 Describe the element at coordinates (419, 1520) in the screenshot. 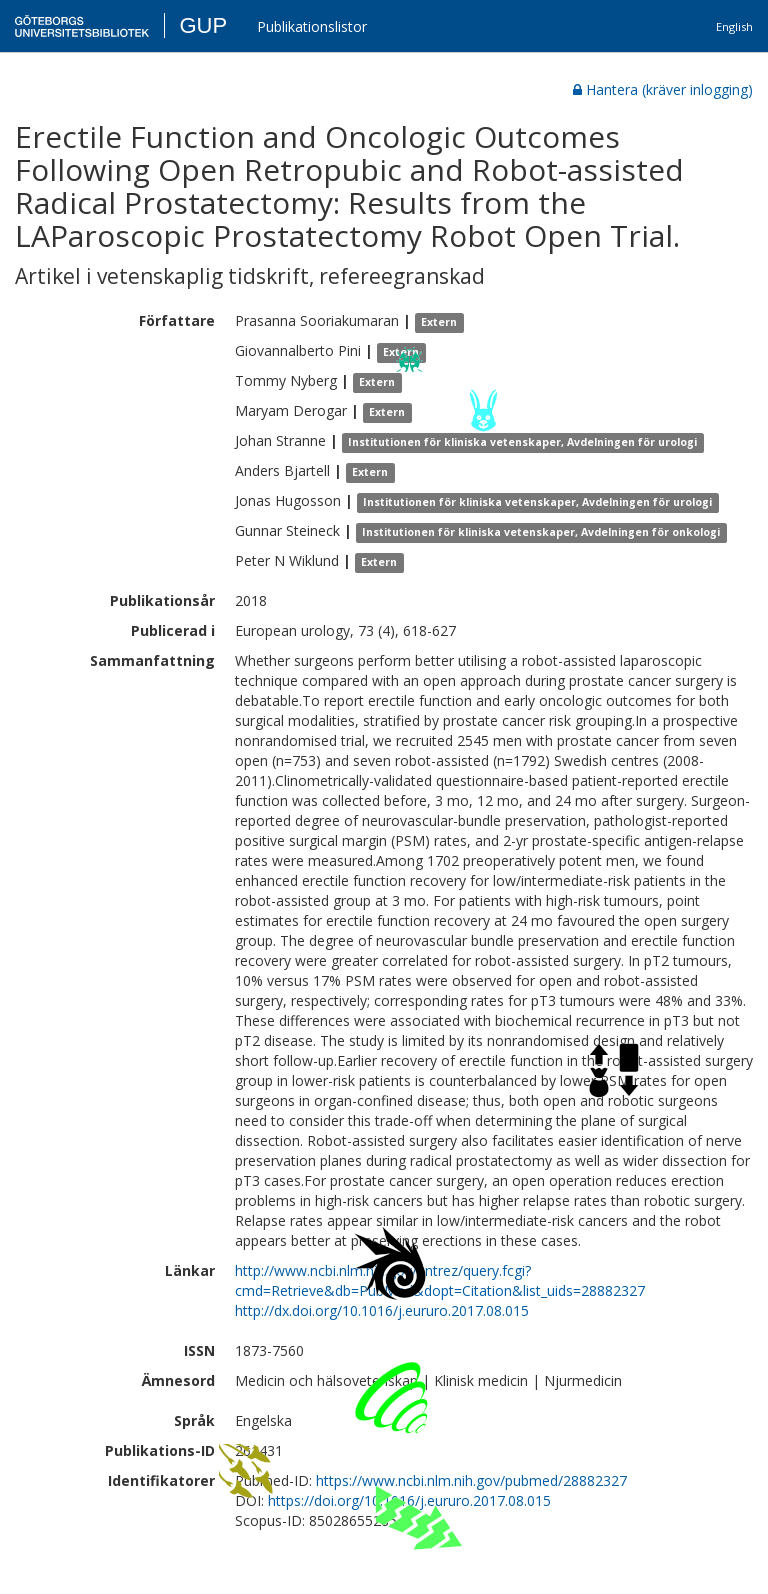

I see `indicates a zigzag or indirect path direction` at that location.